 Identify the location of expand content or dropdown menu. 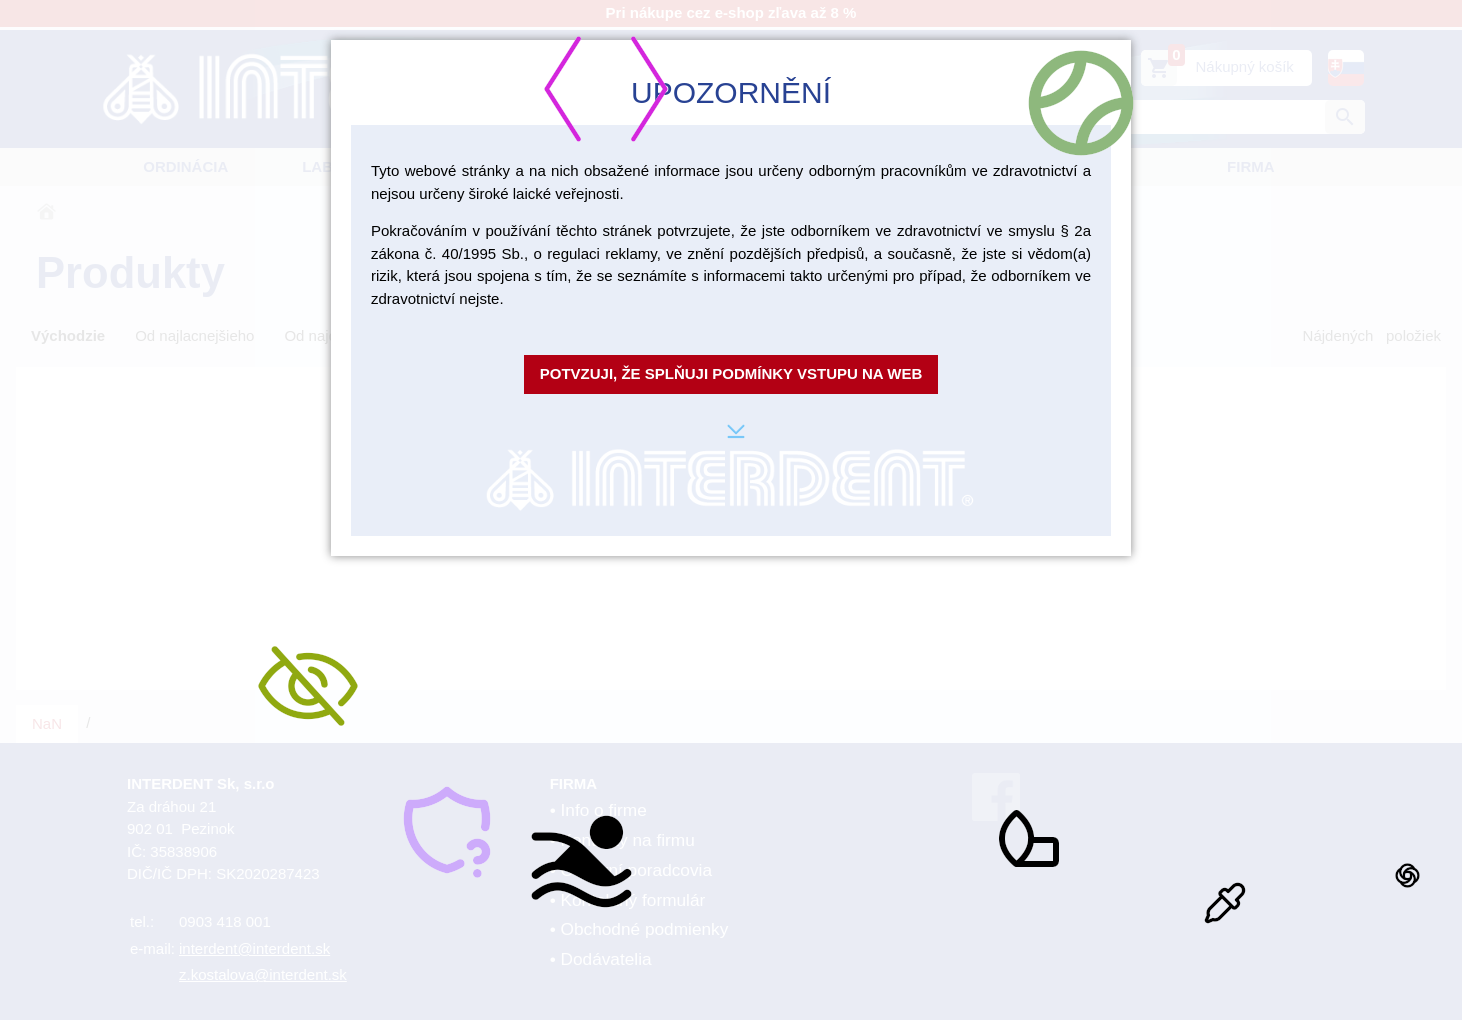
(736, 431).